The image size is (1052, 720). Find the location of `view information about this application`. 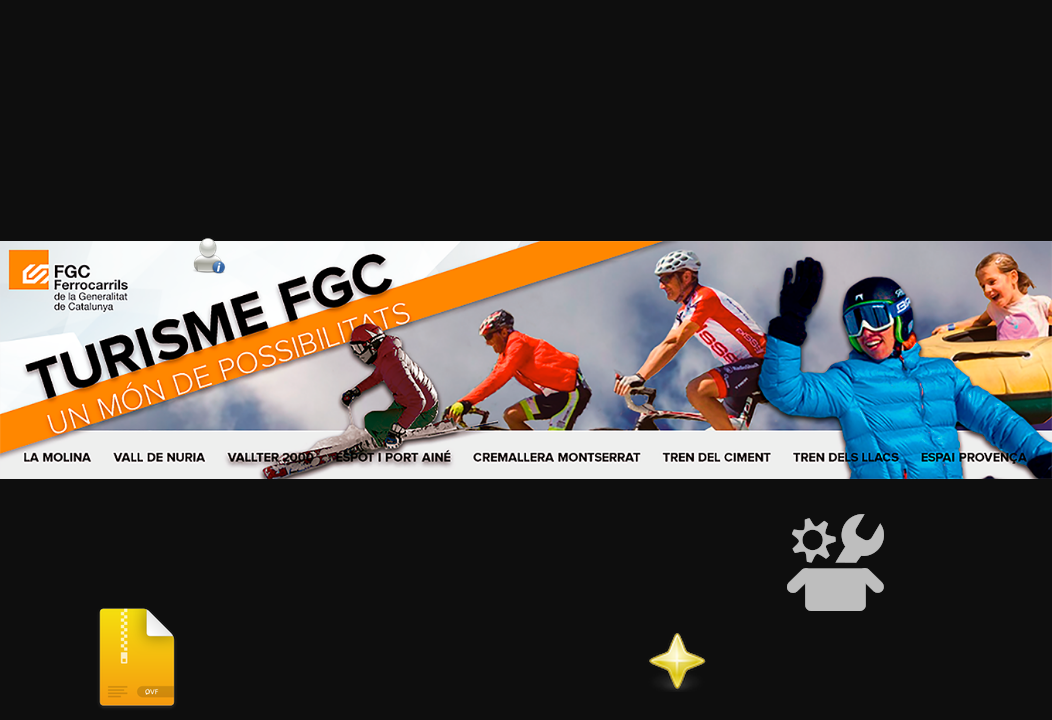

view information about this application is located at coordinates (677, 662).